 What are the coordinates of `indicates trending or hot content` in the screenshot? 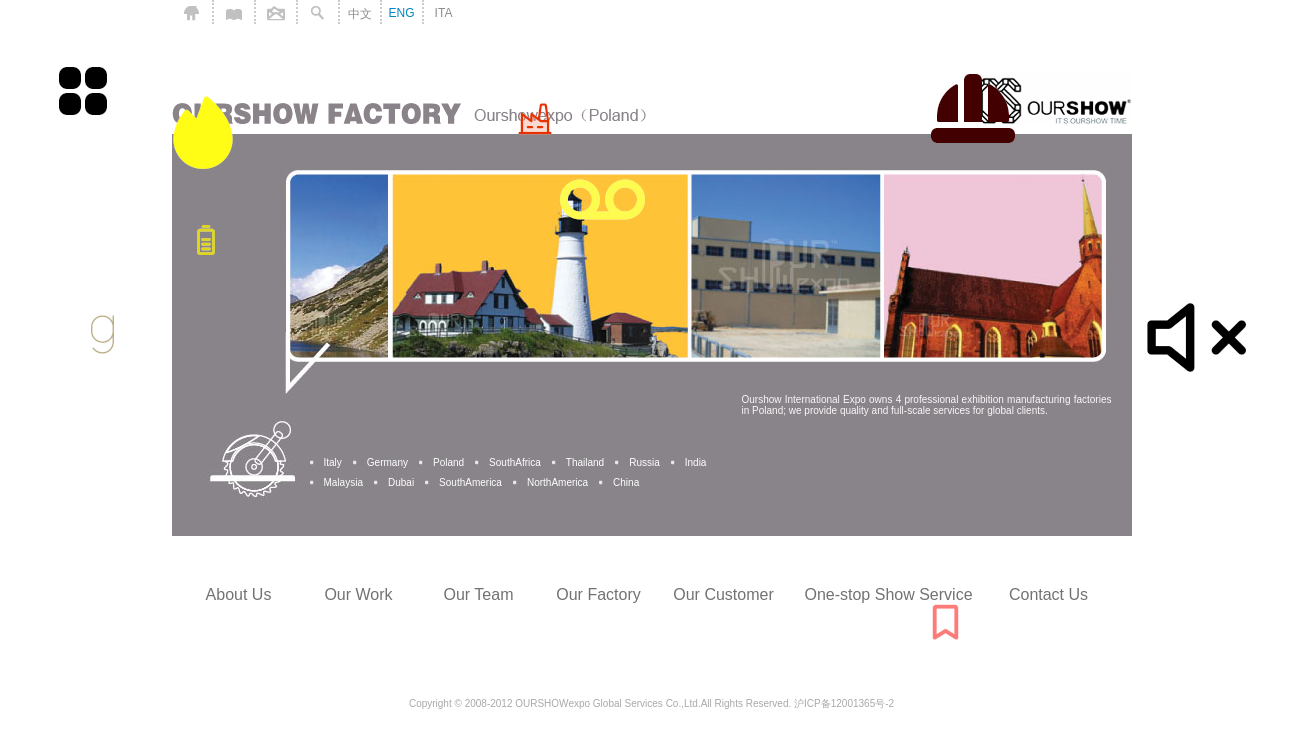 It's located at (203, 134).